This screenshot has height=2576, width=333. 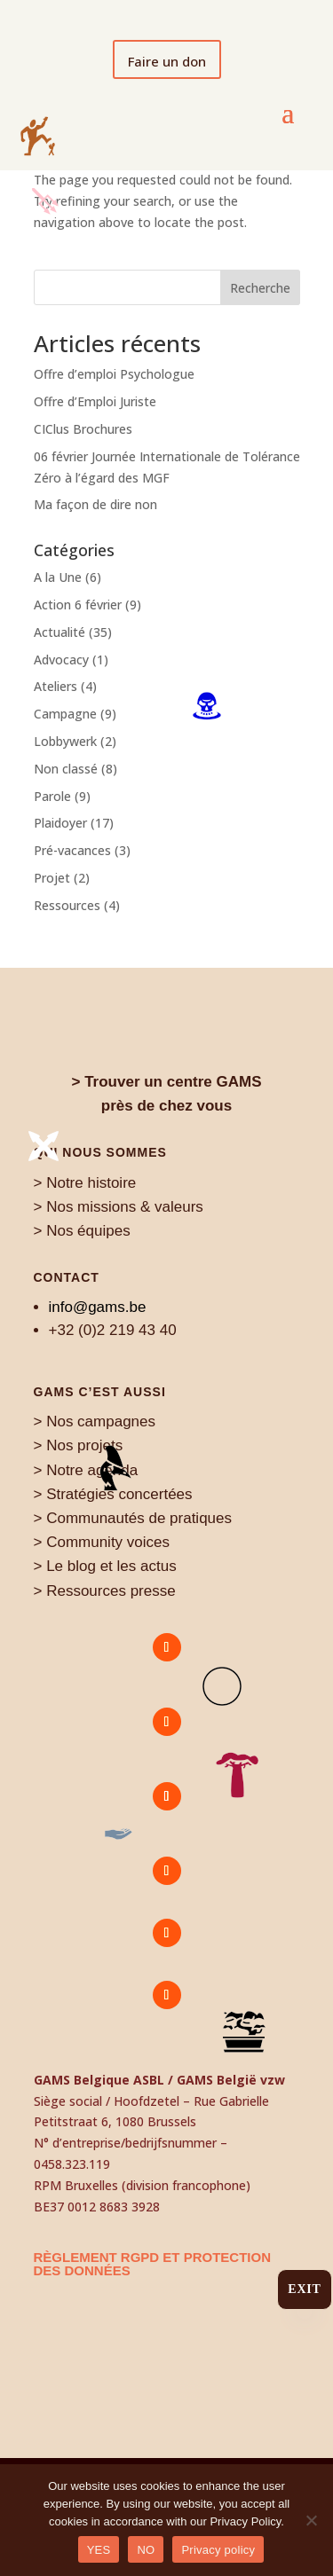 I want to click on represents african or savanna themed content, so click(x=238, y=1774).